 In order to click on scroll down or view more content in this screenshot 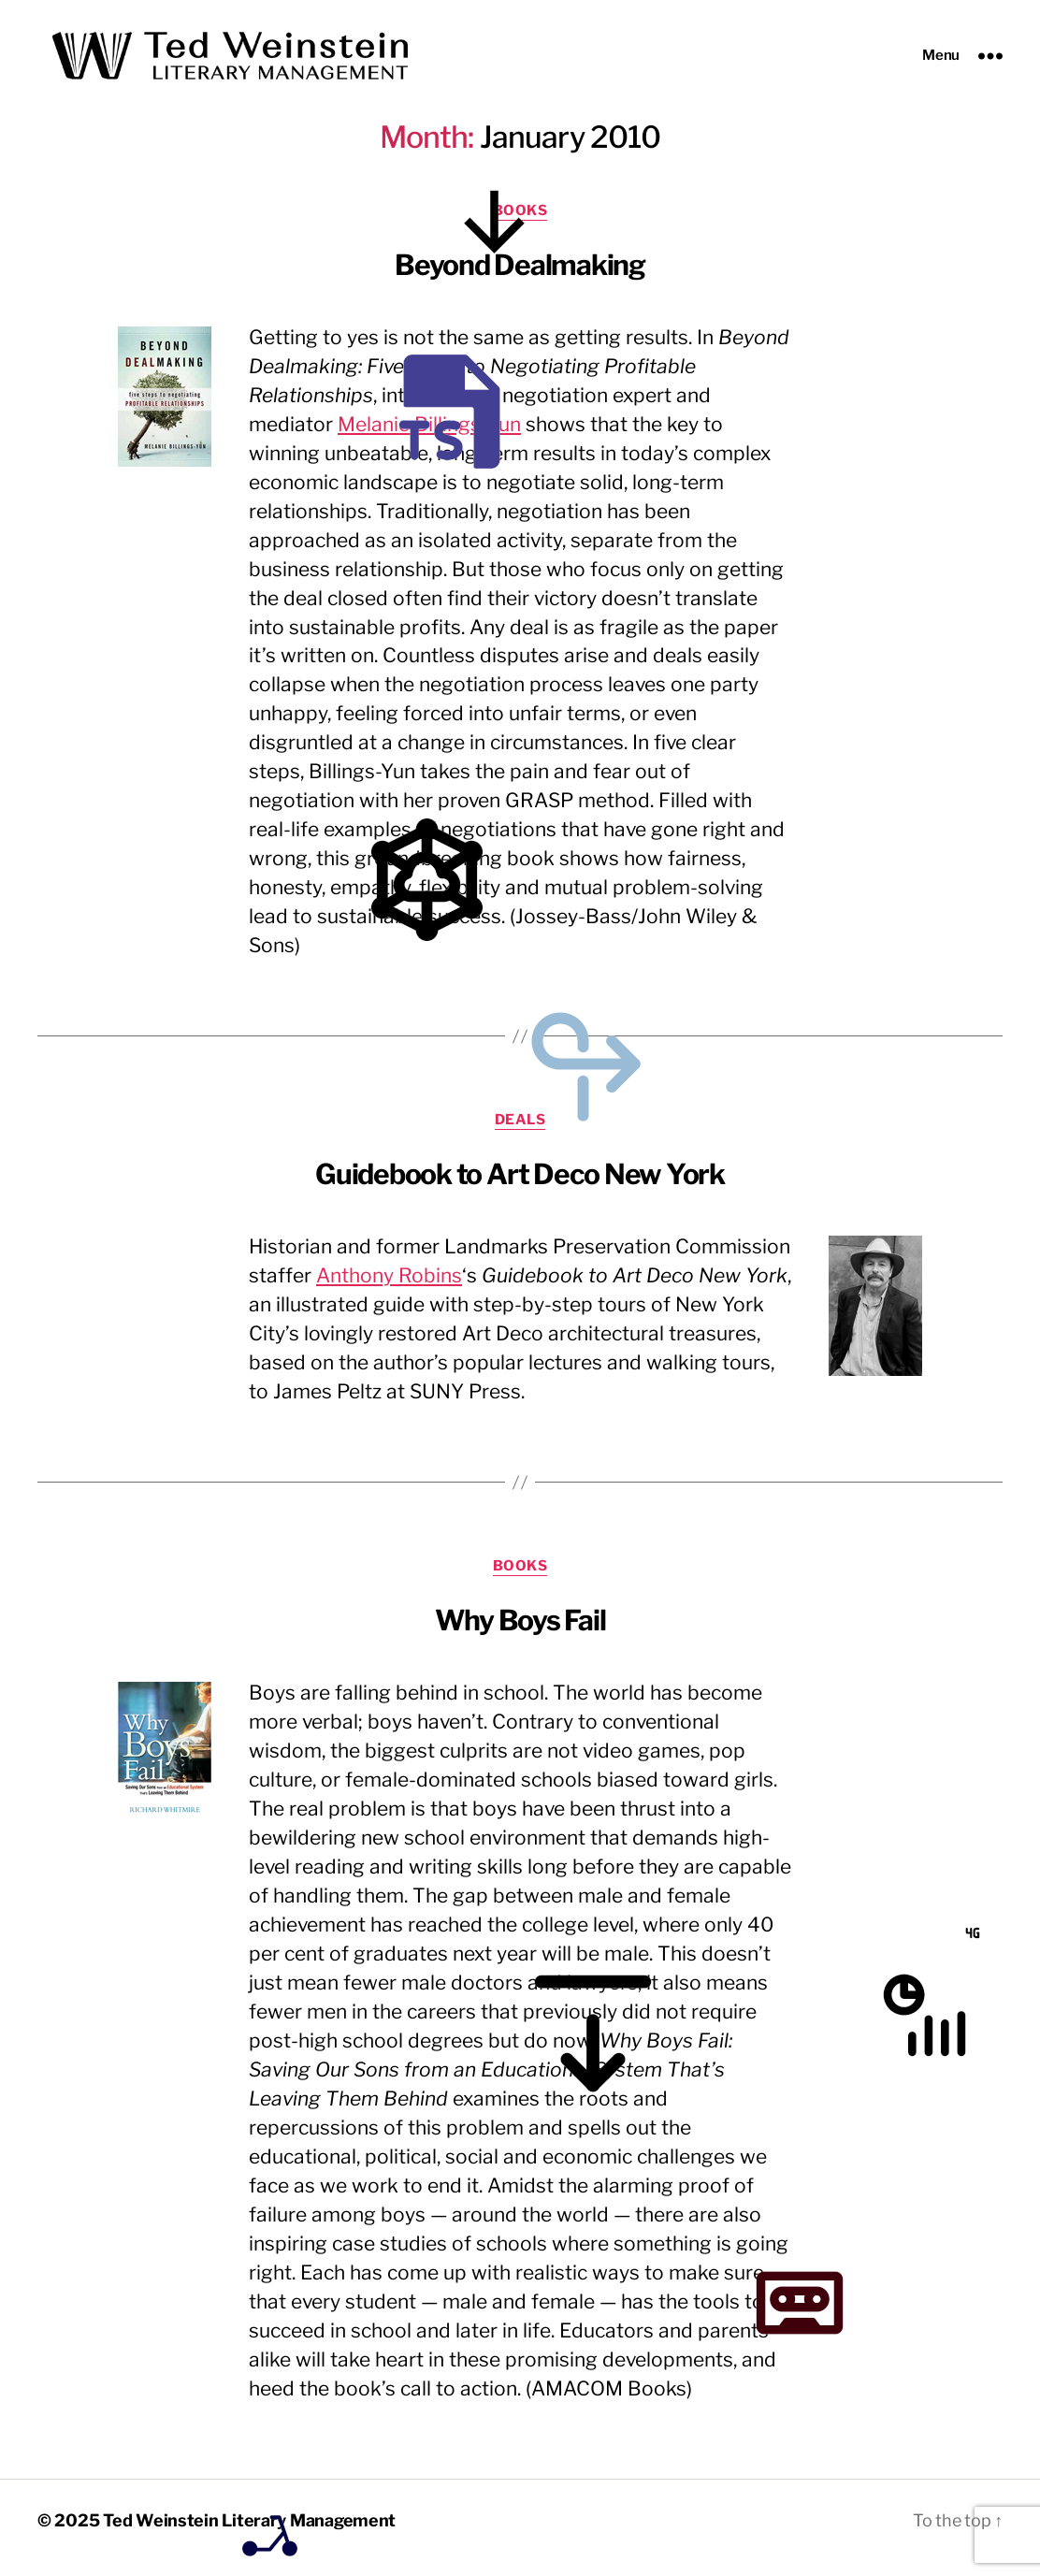, I will do `click(494, 221)`.